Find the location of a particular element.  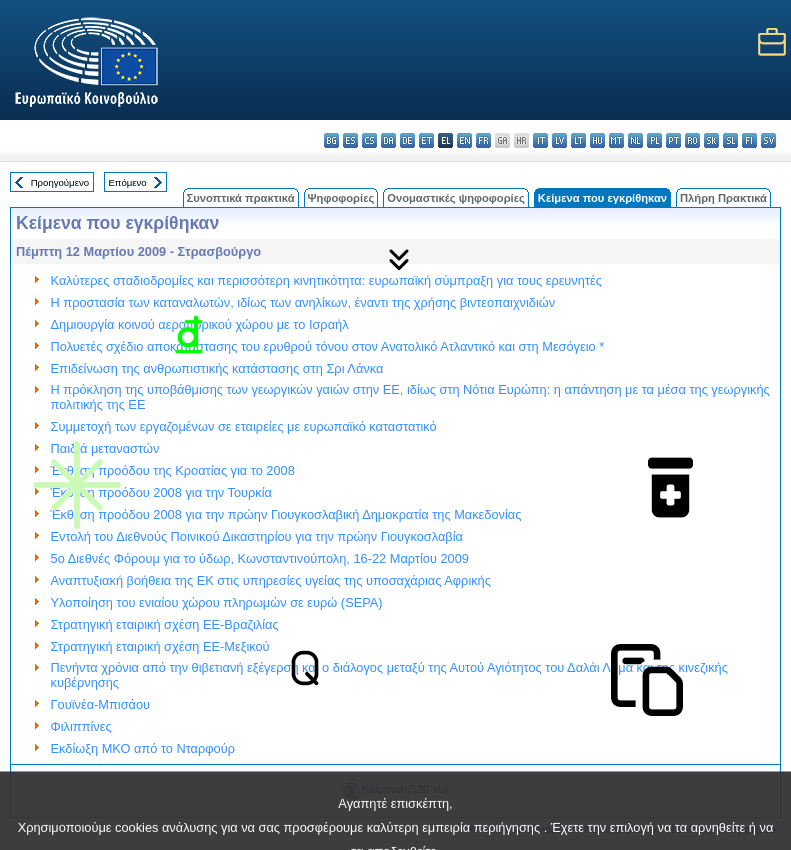

access work or business-related content is located at coordinates (772, 43).